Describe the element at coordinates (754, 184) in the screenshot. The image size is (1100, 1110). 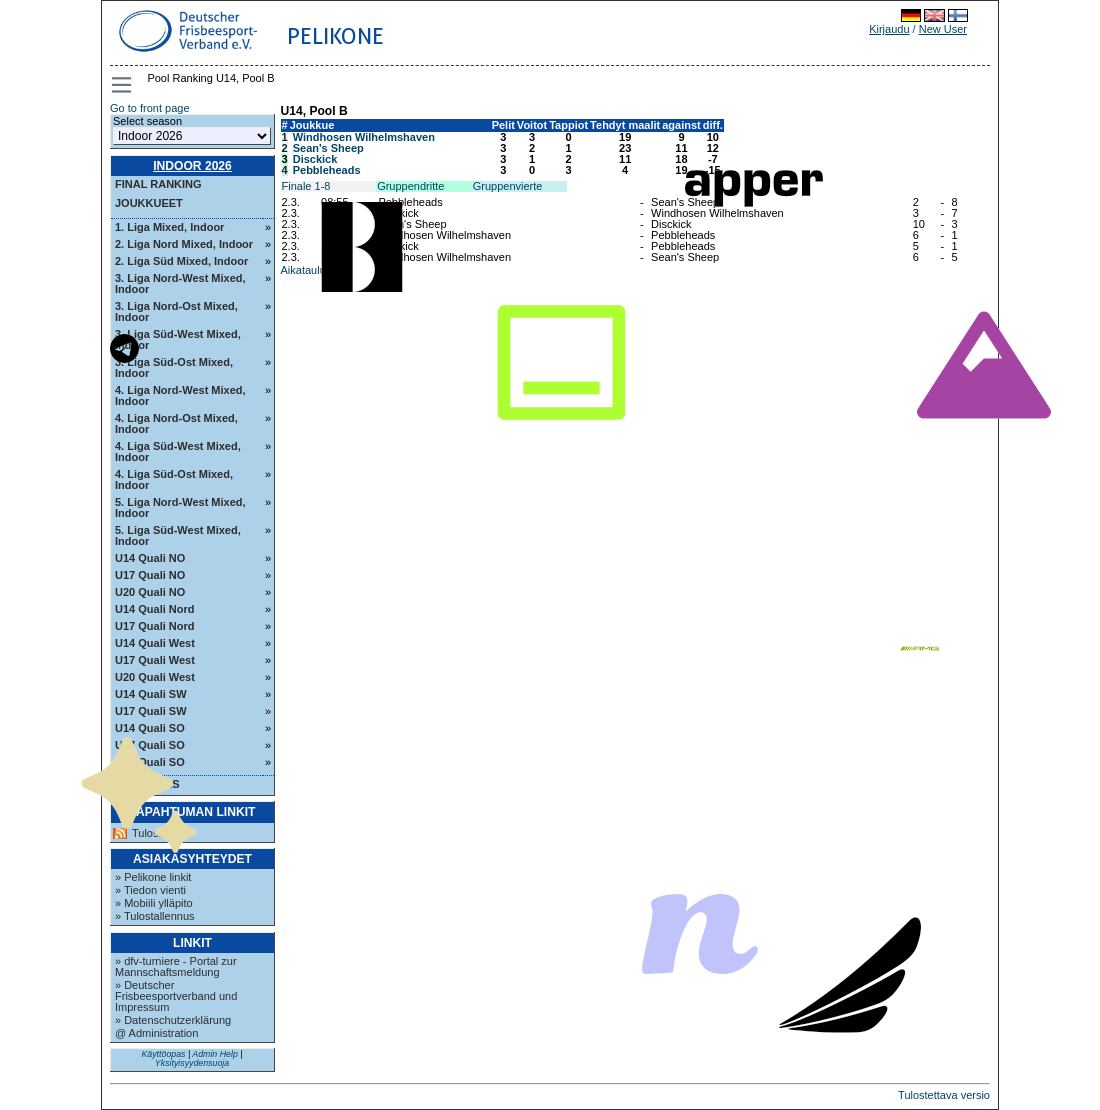
I see `apper brand logo` at that location.